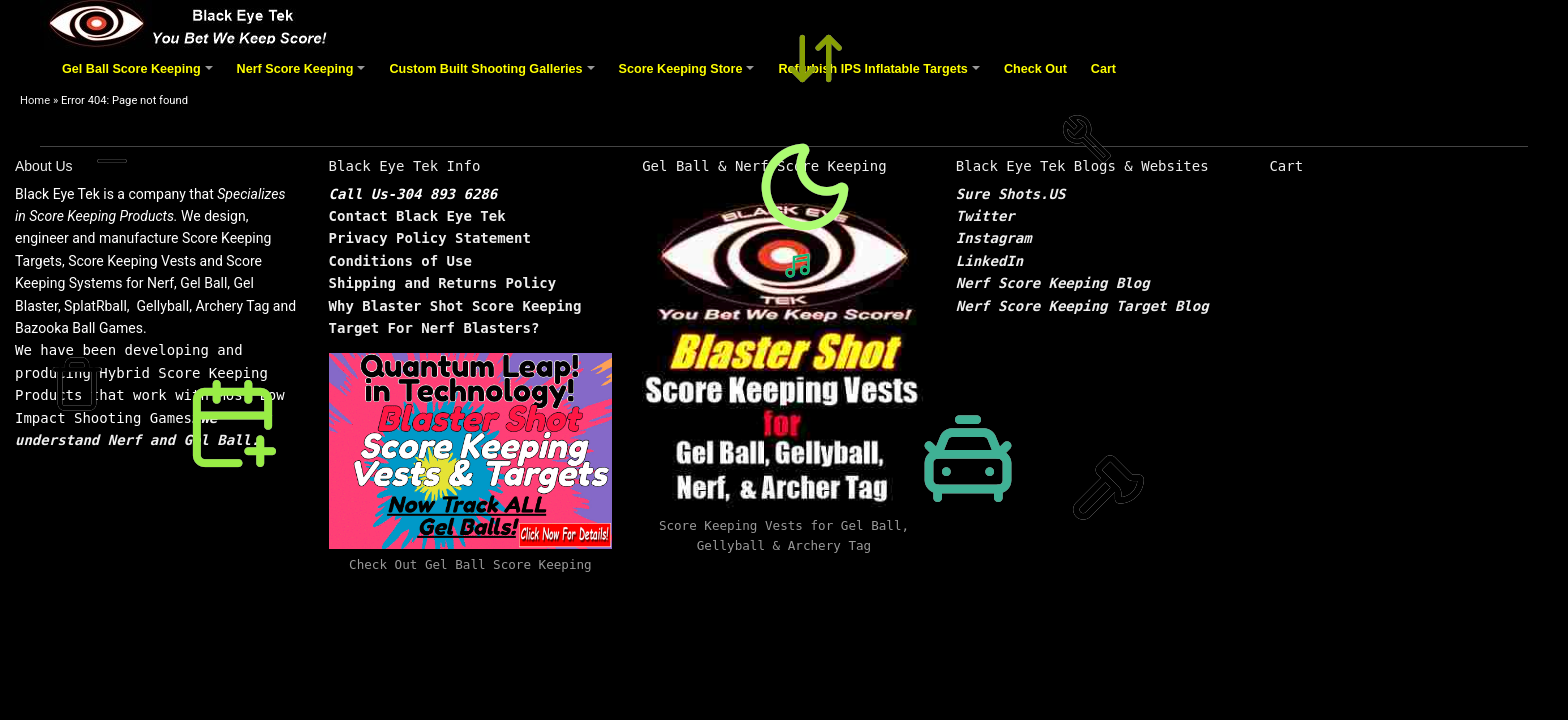 The width and height of the screenshot is (1568, 720). I want to click on sort items in ascending or descending order, so click(815, 58).